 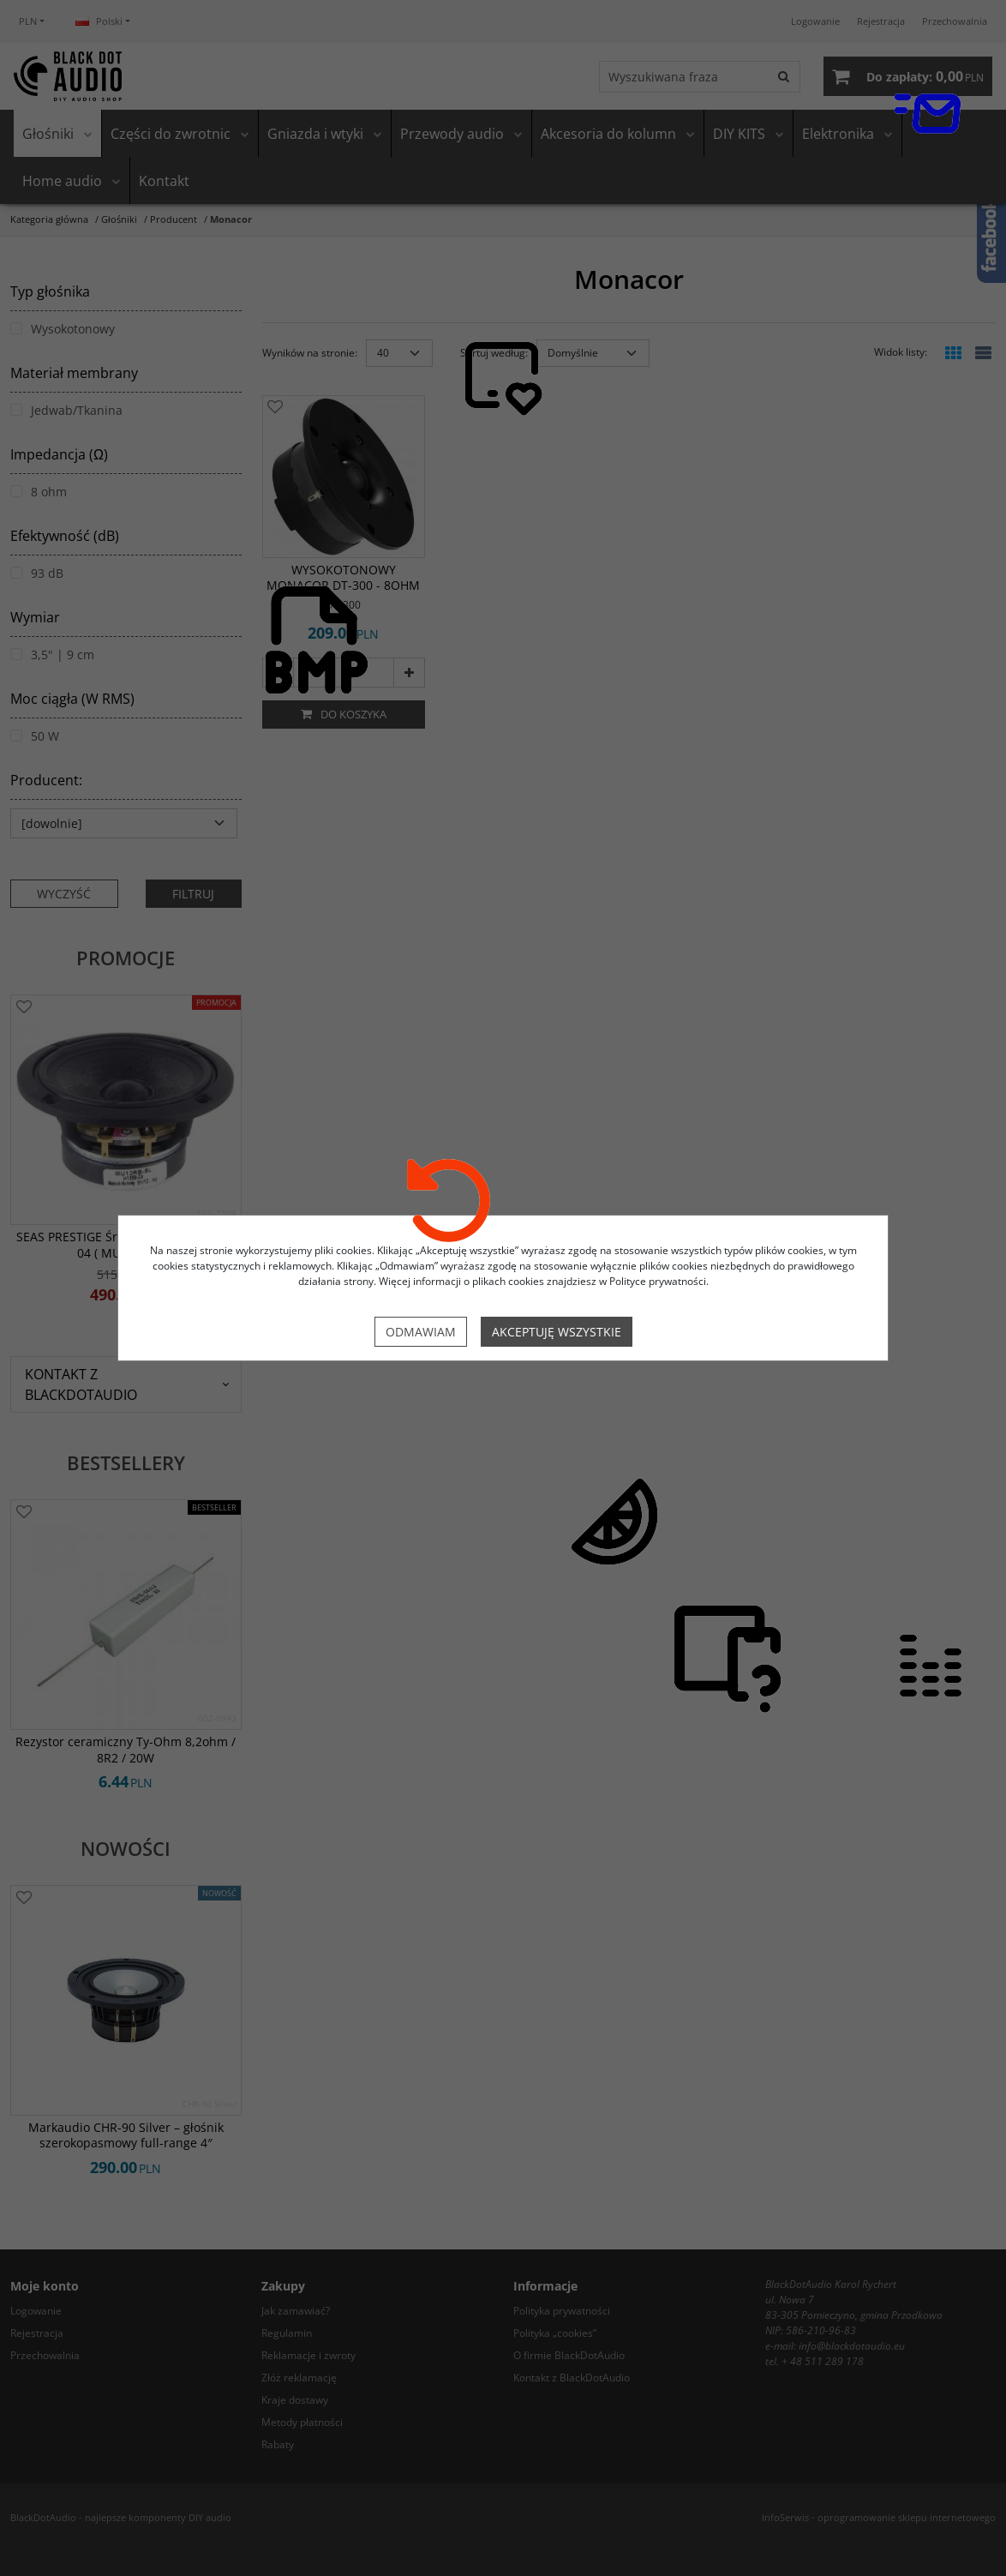 I want to click on view column chart or bar graph data, so click(x=931, y=1666).